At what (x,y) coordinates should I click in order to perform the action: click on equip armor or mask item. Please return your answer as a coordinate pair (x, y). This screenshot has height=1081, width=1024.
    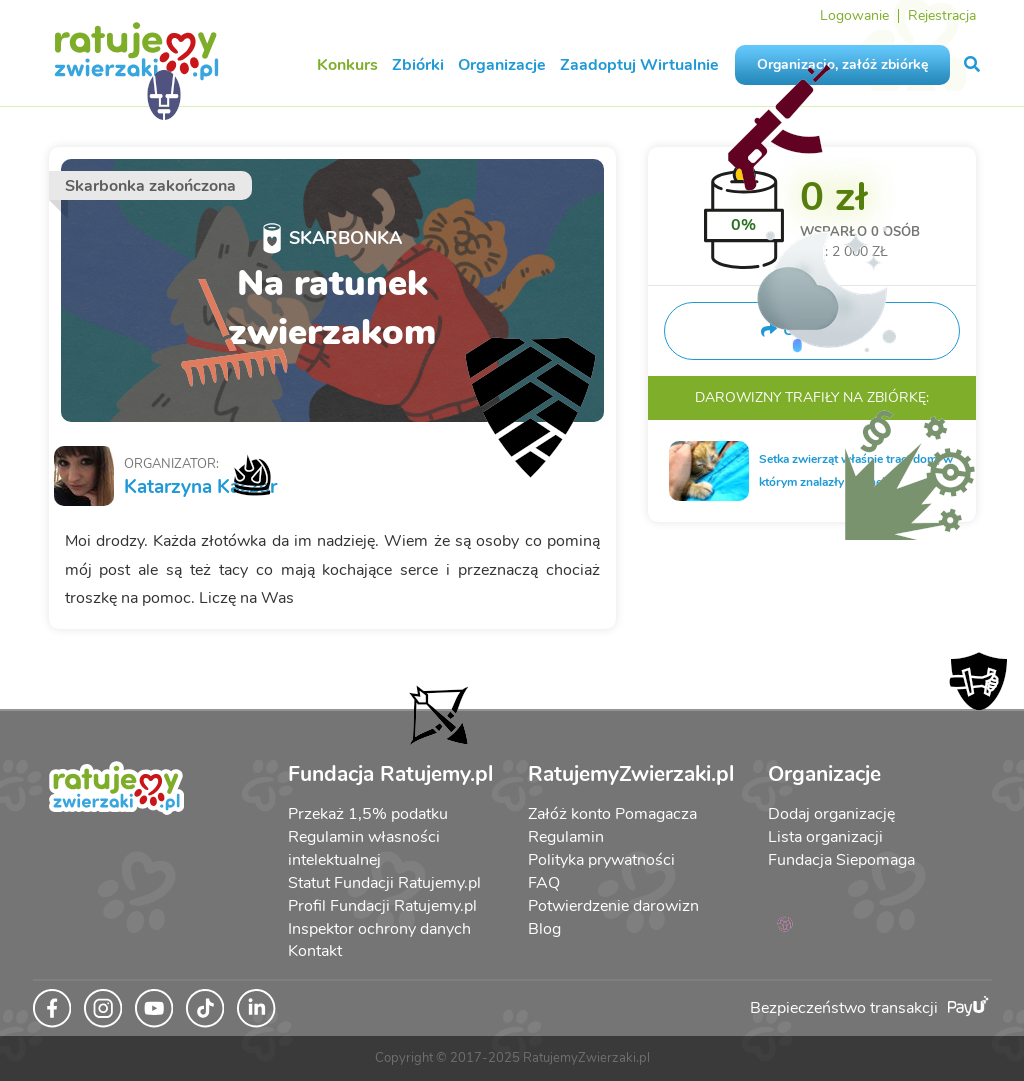
    Looking at the image, I should click on (164, 95).